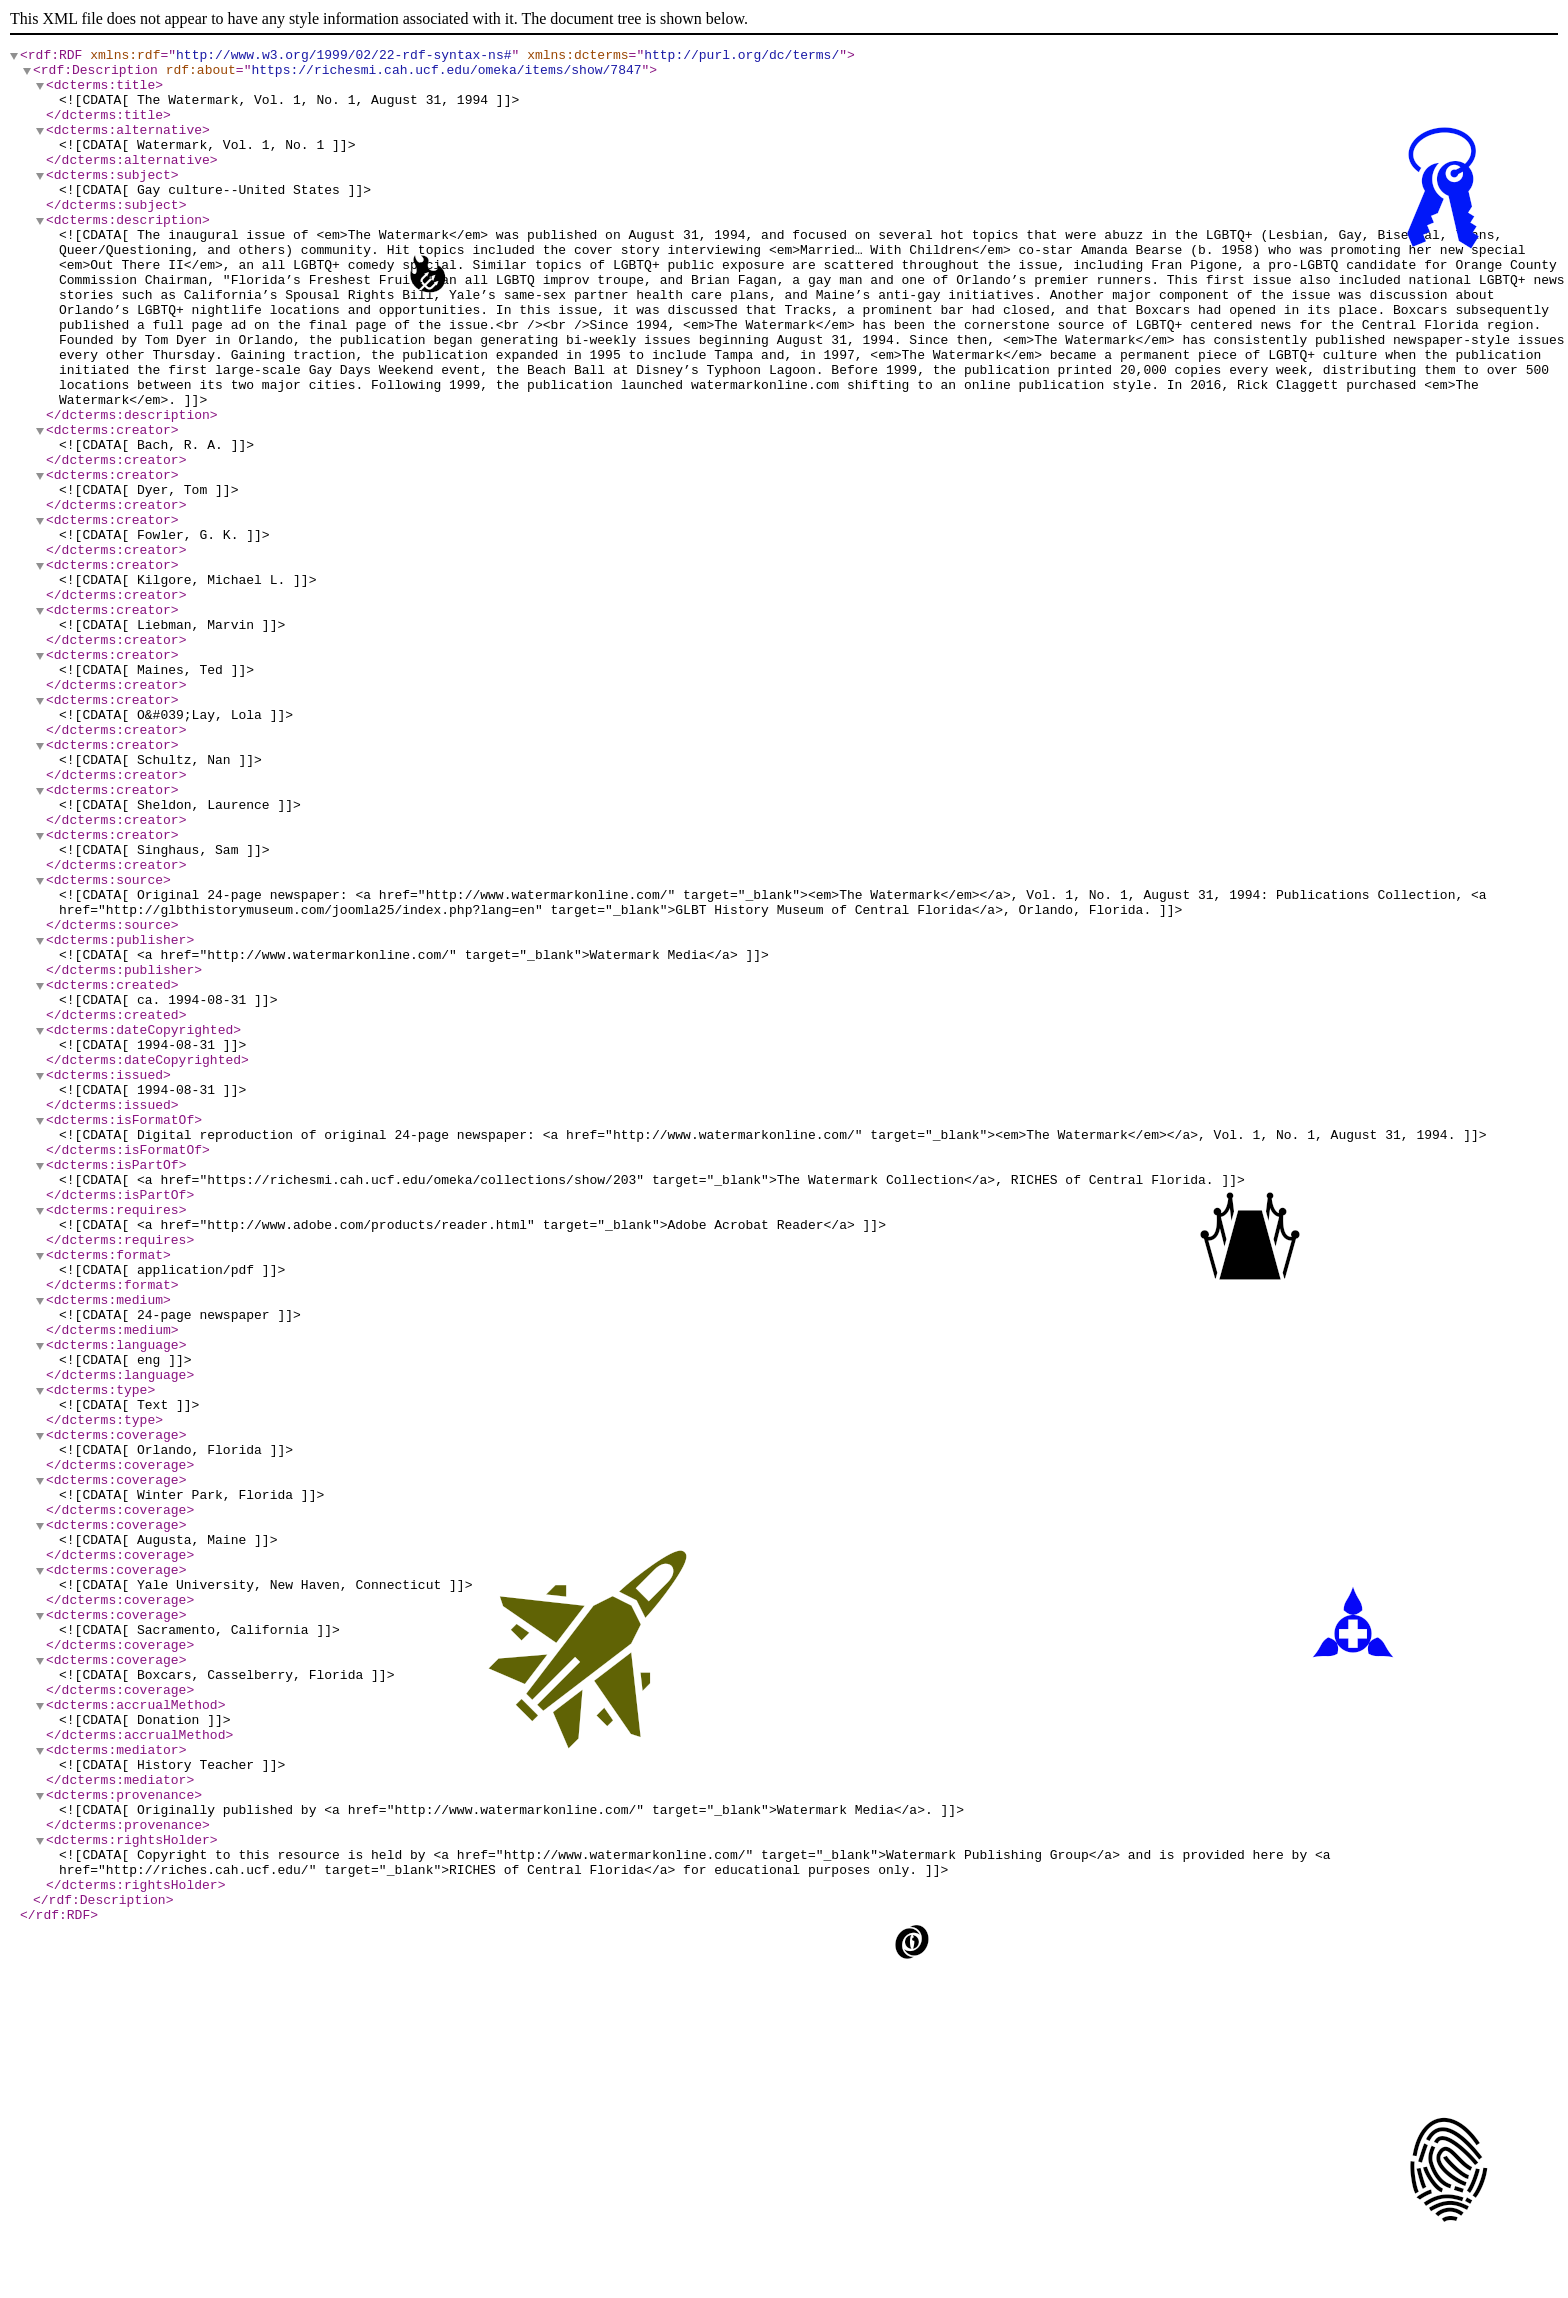 The height and width of the screenshot is (2298, 1568). I want to click on military or combat game mode, so click(587, 1649).